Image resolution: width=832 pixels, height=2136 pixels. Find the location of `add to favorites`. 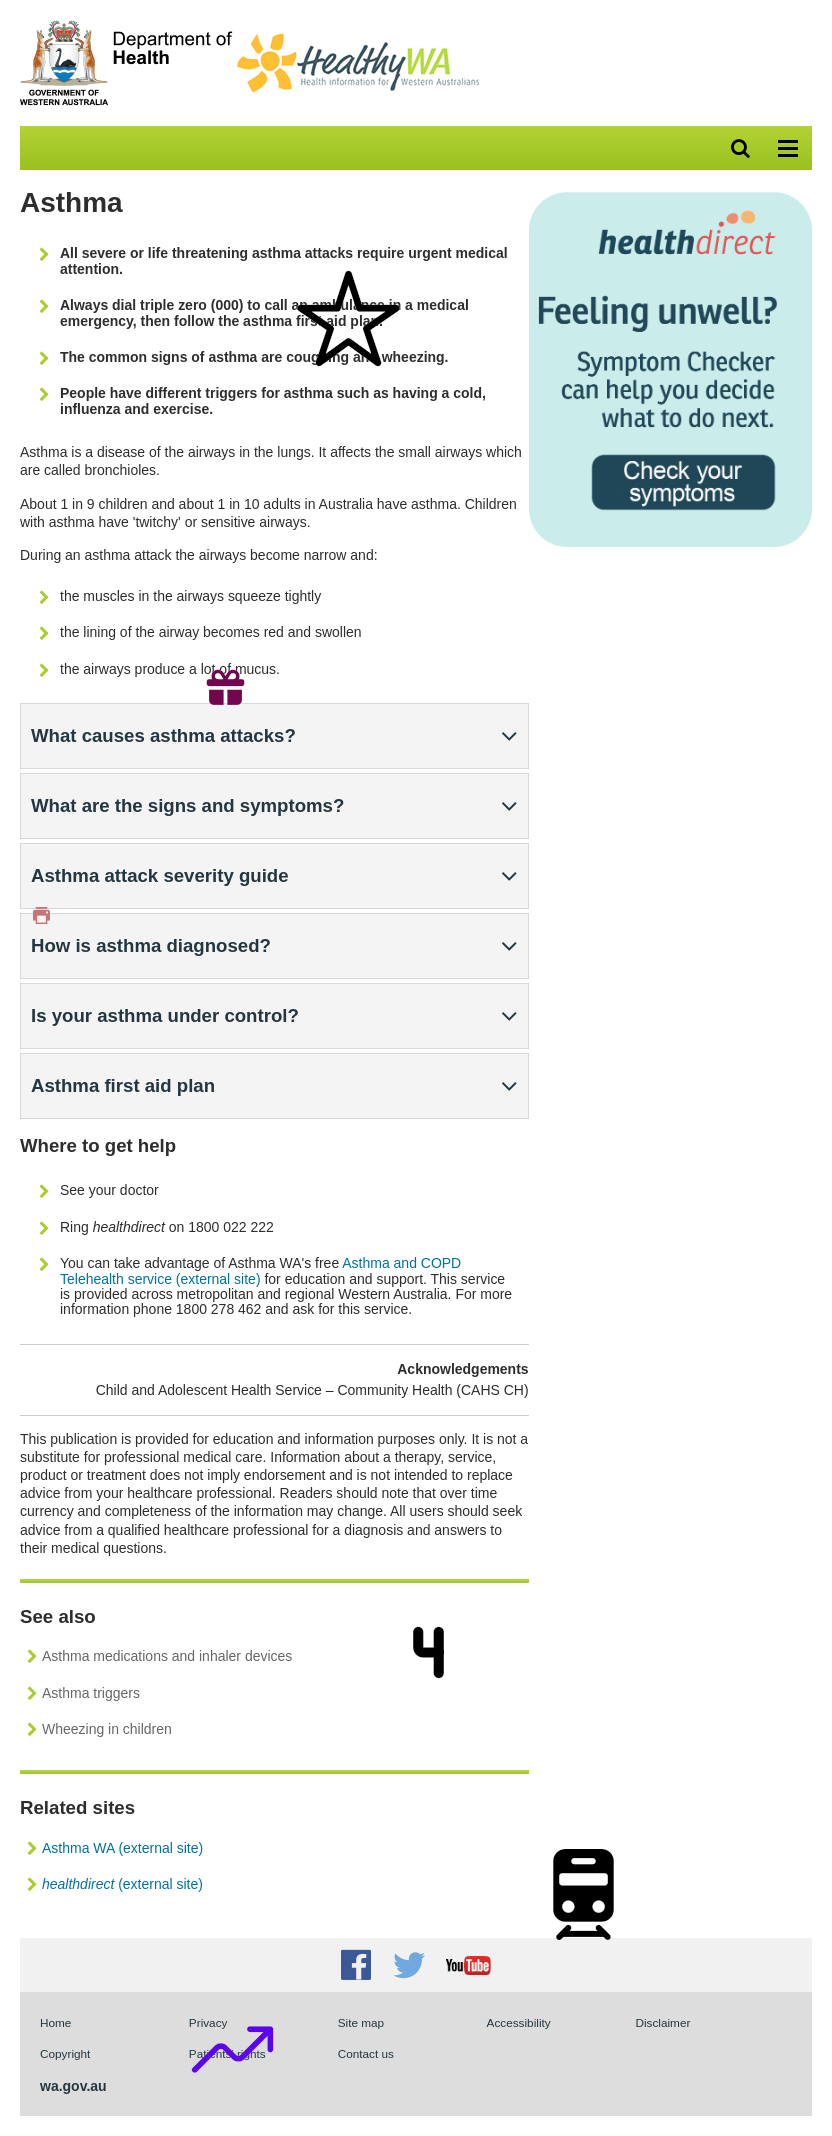

add to favorites is located at coordinates (348, 318).